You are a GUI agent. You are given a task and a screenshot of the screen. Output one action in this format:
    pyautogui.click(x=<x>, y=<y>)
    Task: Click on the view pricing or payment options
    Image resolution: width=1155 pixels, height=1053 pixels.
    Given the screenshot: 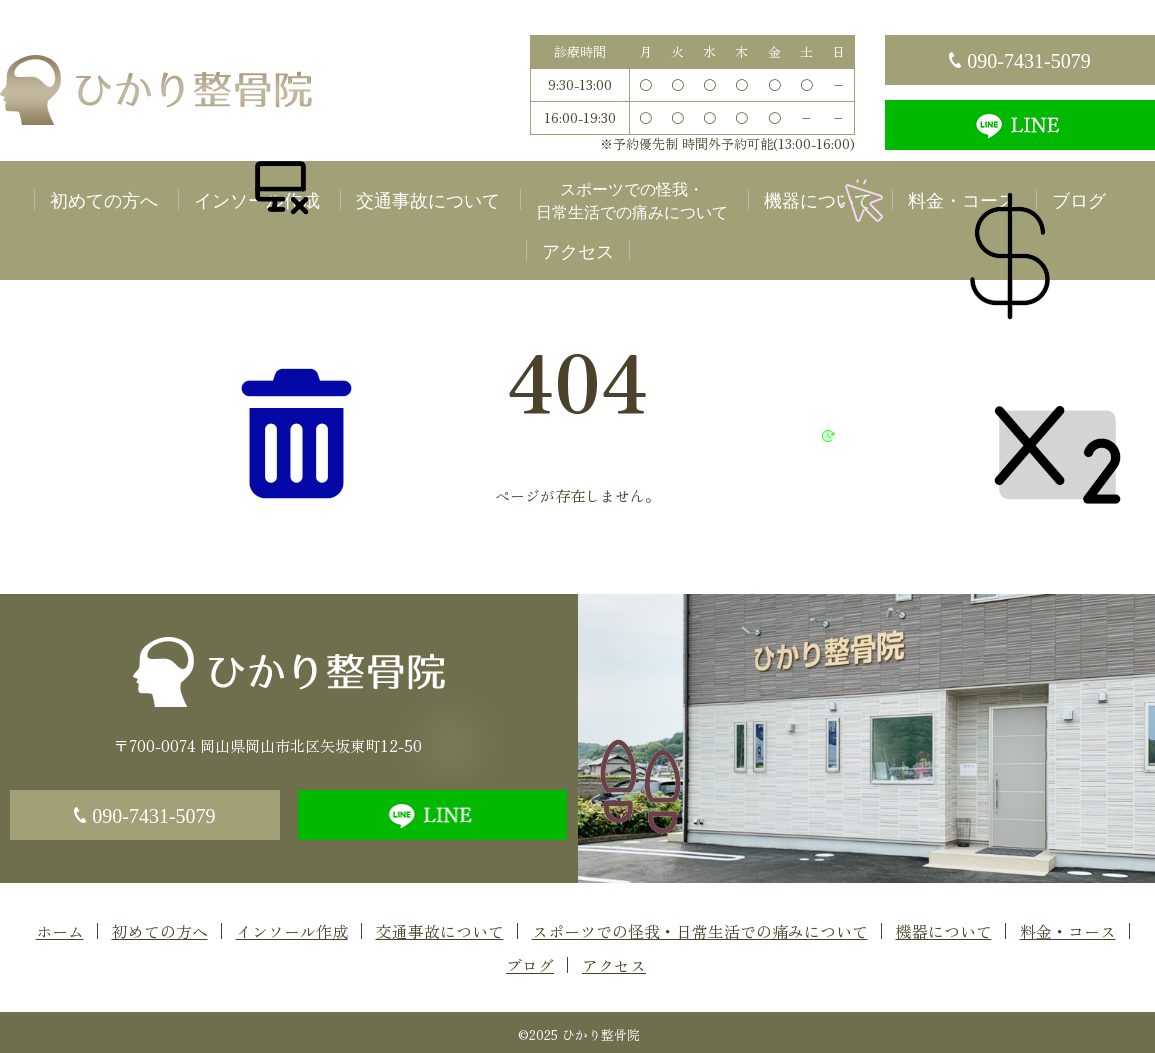 What is the action you would take?
    pyautogui.click(x=1010, y=256)
    